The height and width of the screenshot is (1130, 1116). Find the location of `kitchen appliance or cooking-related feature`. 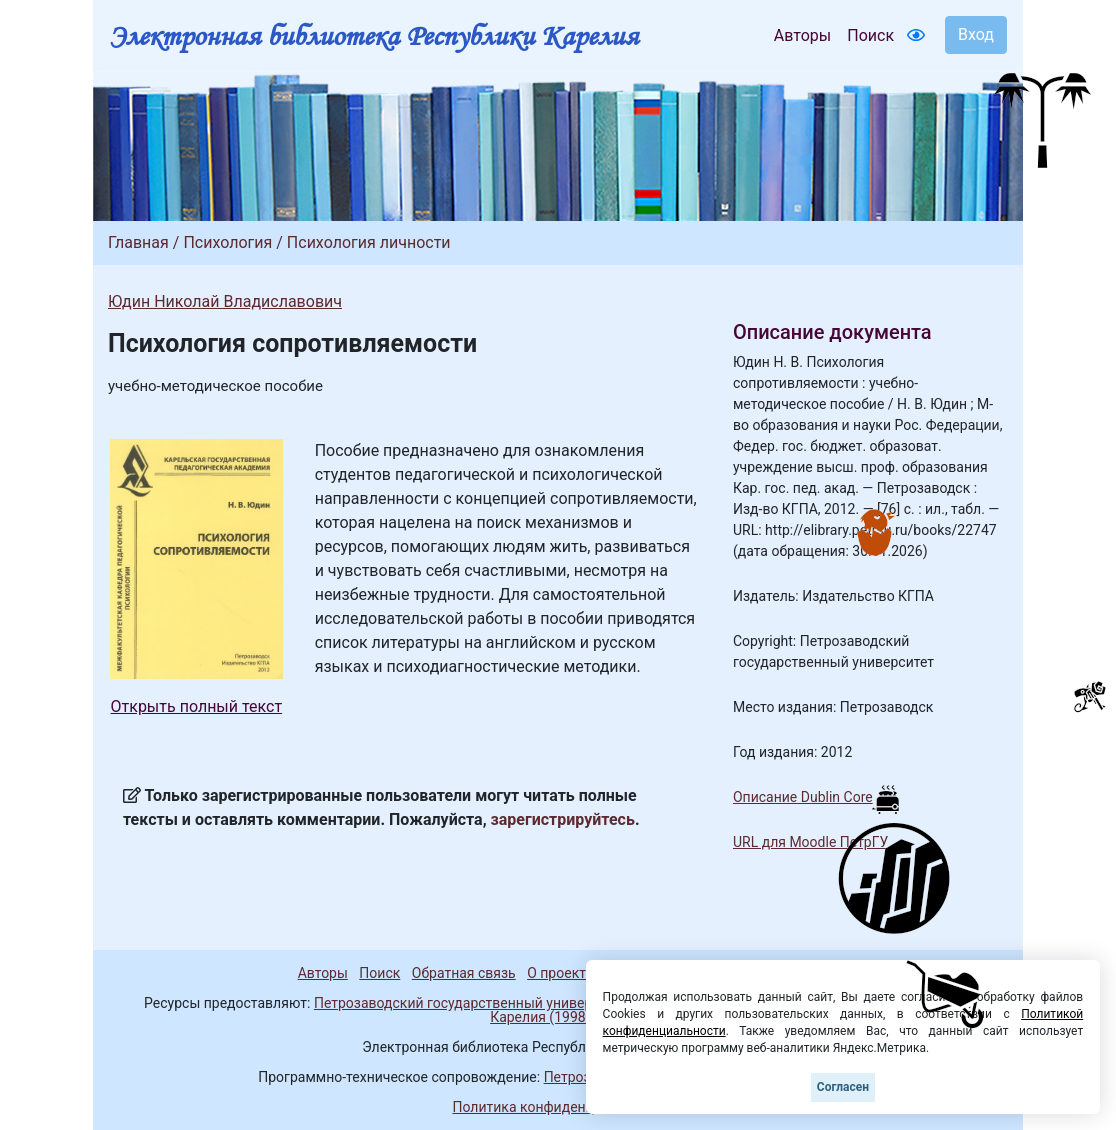

kitchen appliance or cooking-related feature is located at coordinates (885, 799).